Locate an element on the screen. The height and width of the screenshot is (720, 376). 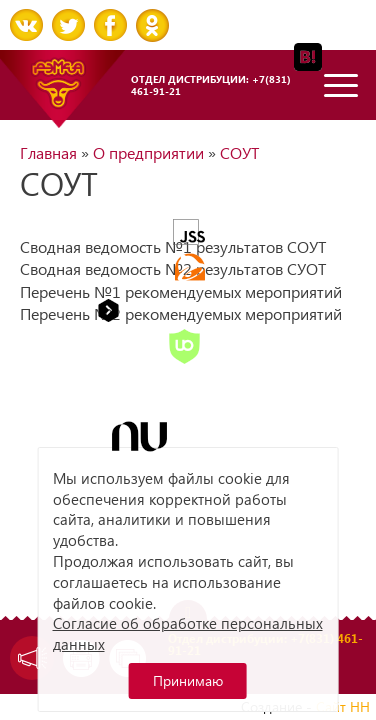
open the Taco Bell app is located at coordinates (190, 267).